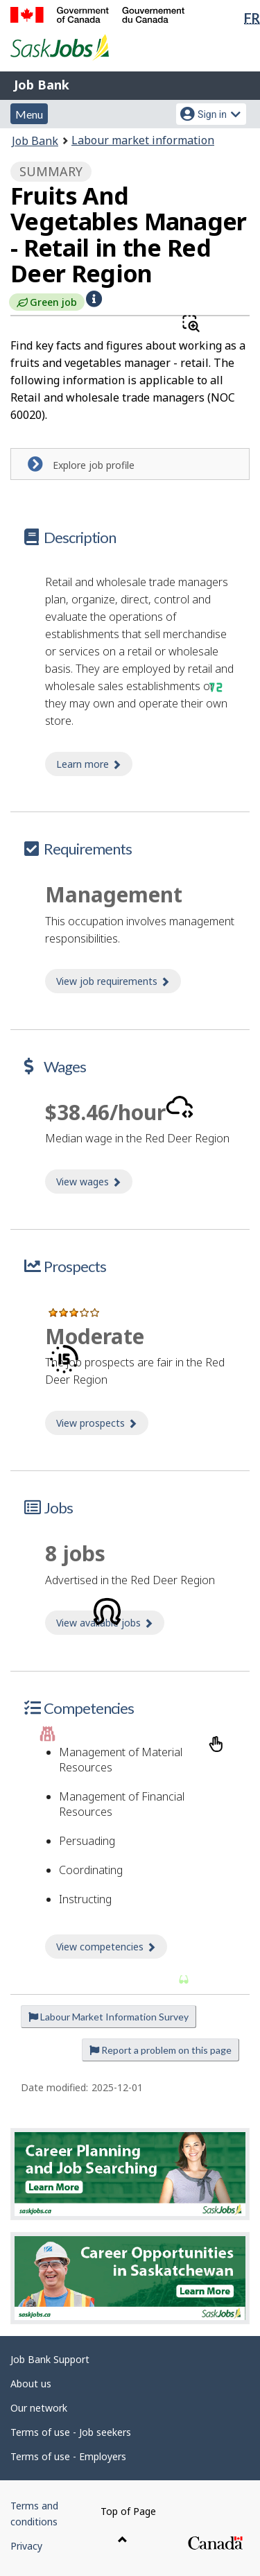  Describe the element at coordinates (191, 323) in the screenshot. I see `zoom in on a selected area` at that location.